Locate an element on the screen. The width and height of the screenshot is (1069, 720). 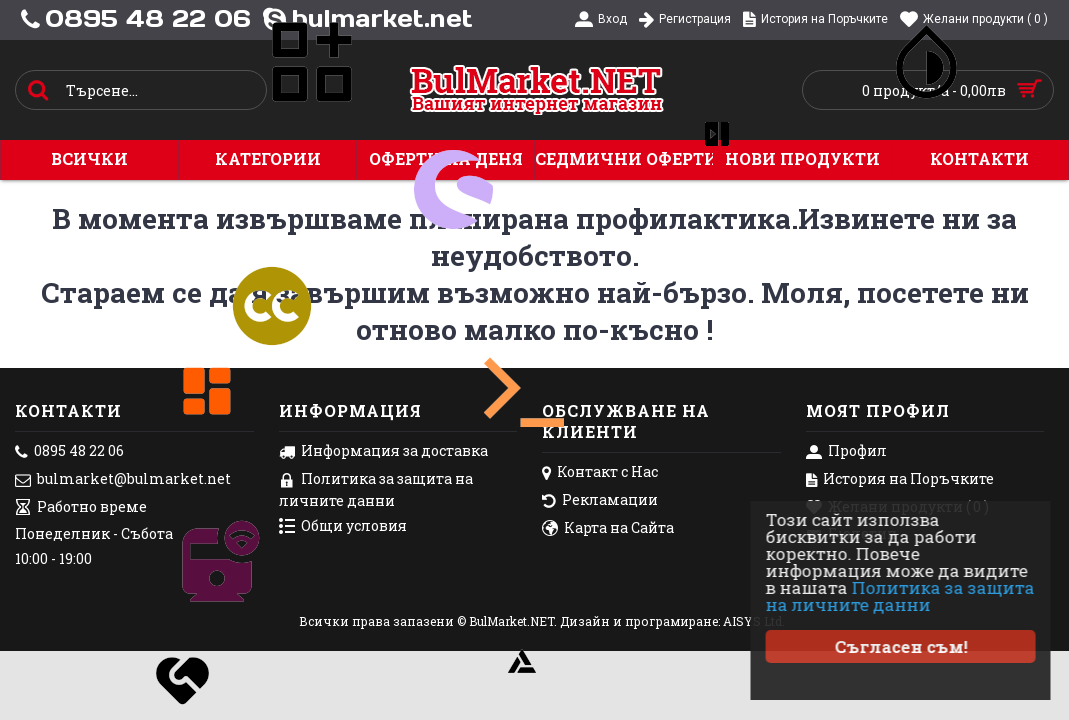
access customer service or support is located at coordinates (182, 680).